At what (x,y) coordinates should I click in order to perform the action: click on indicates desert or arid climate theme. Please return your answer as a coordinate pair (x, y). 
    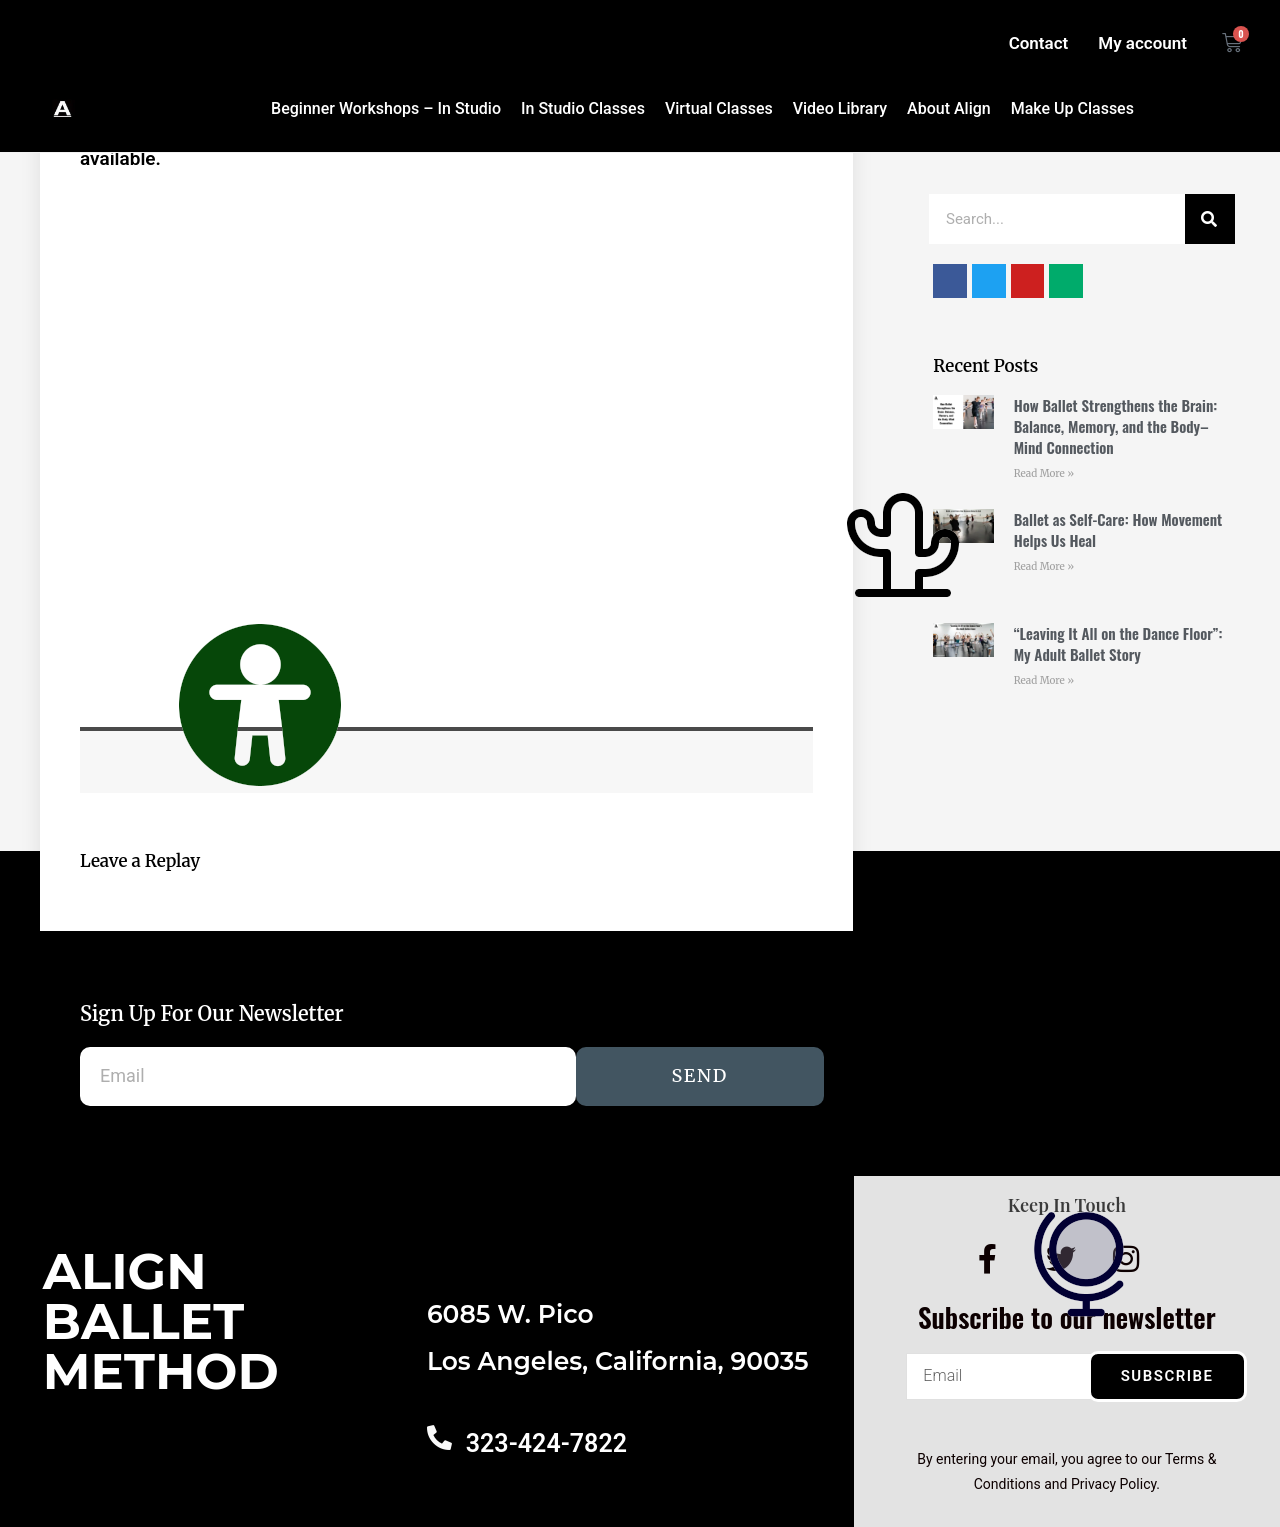
    Looking at the image, I should click on (903, 549).